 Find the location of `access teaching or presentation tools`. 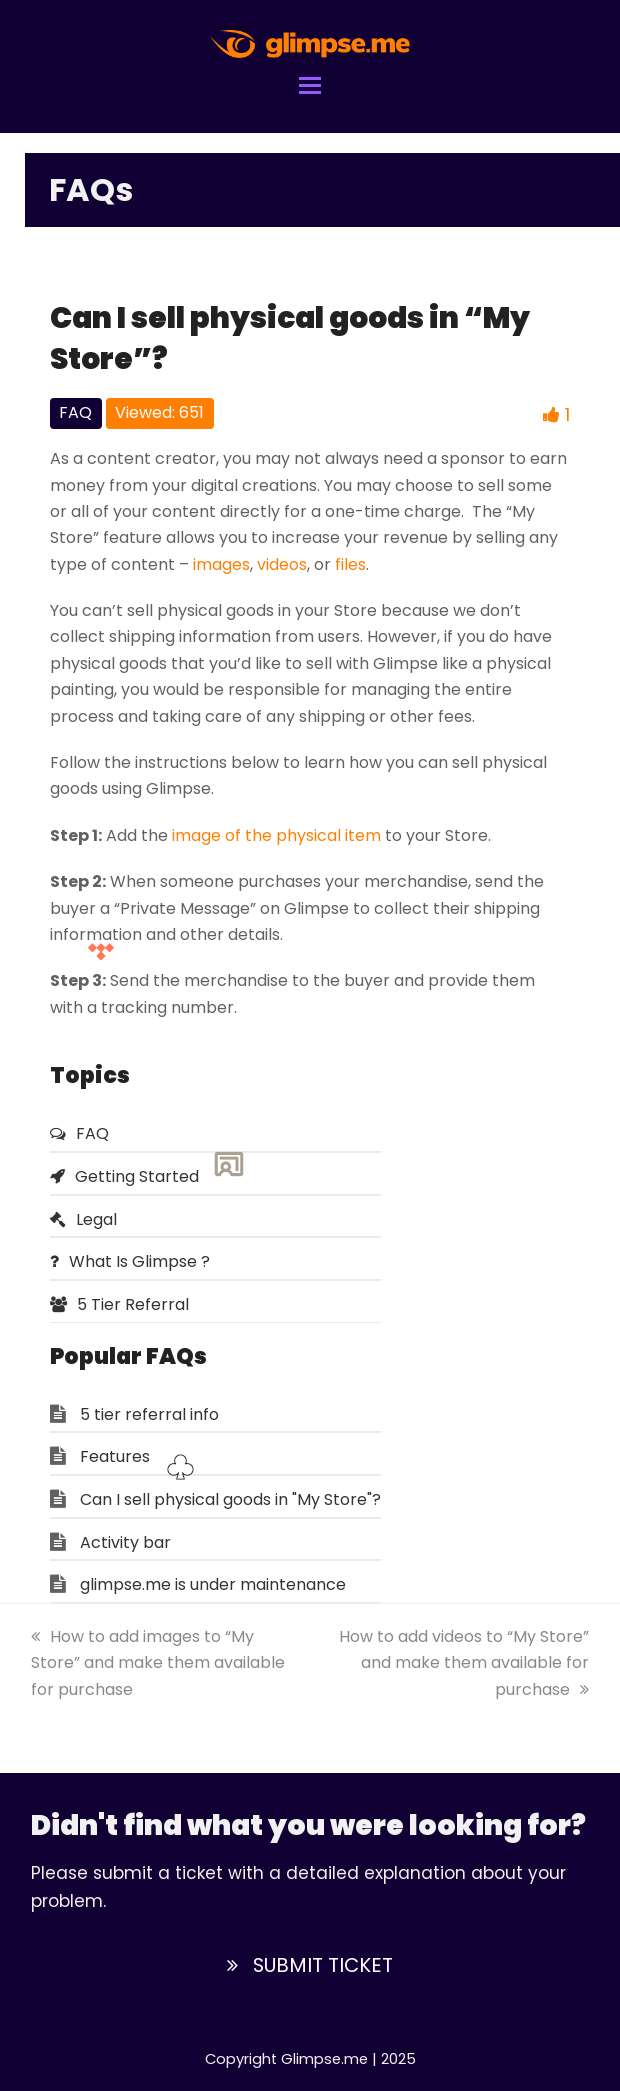

access teaching or presentation tools is located at coordinates (229, 1164).